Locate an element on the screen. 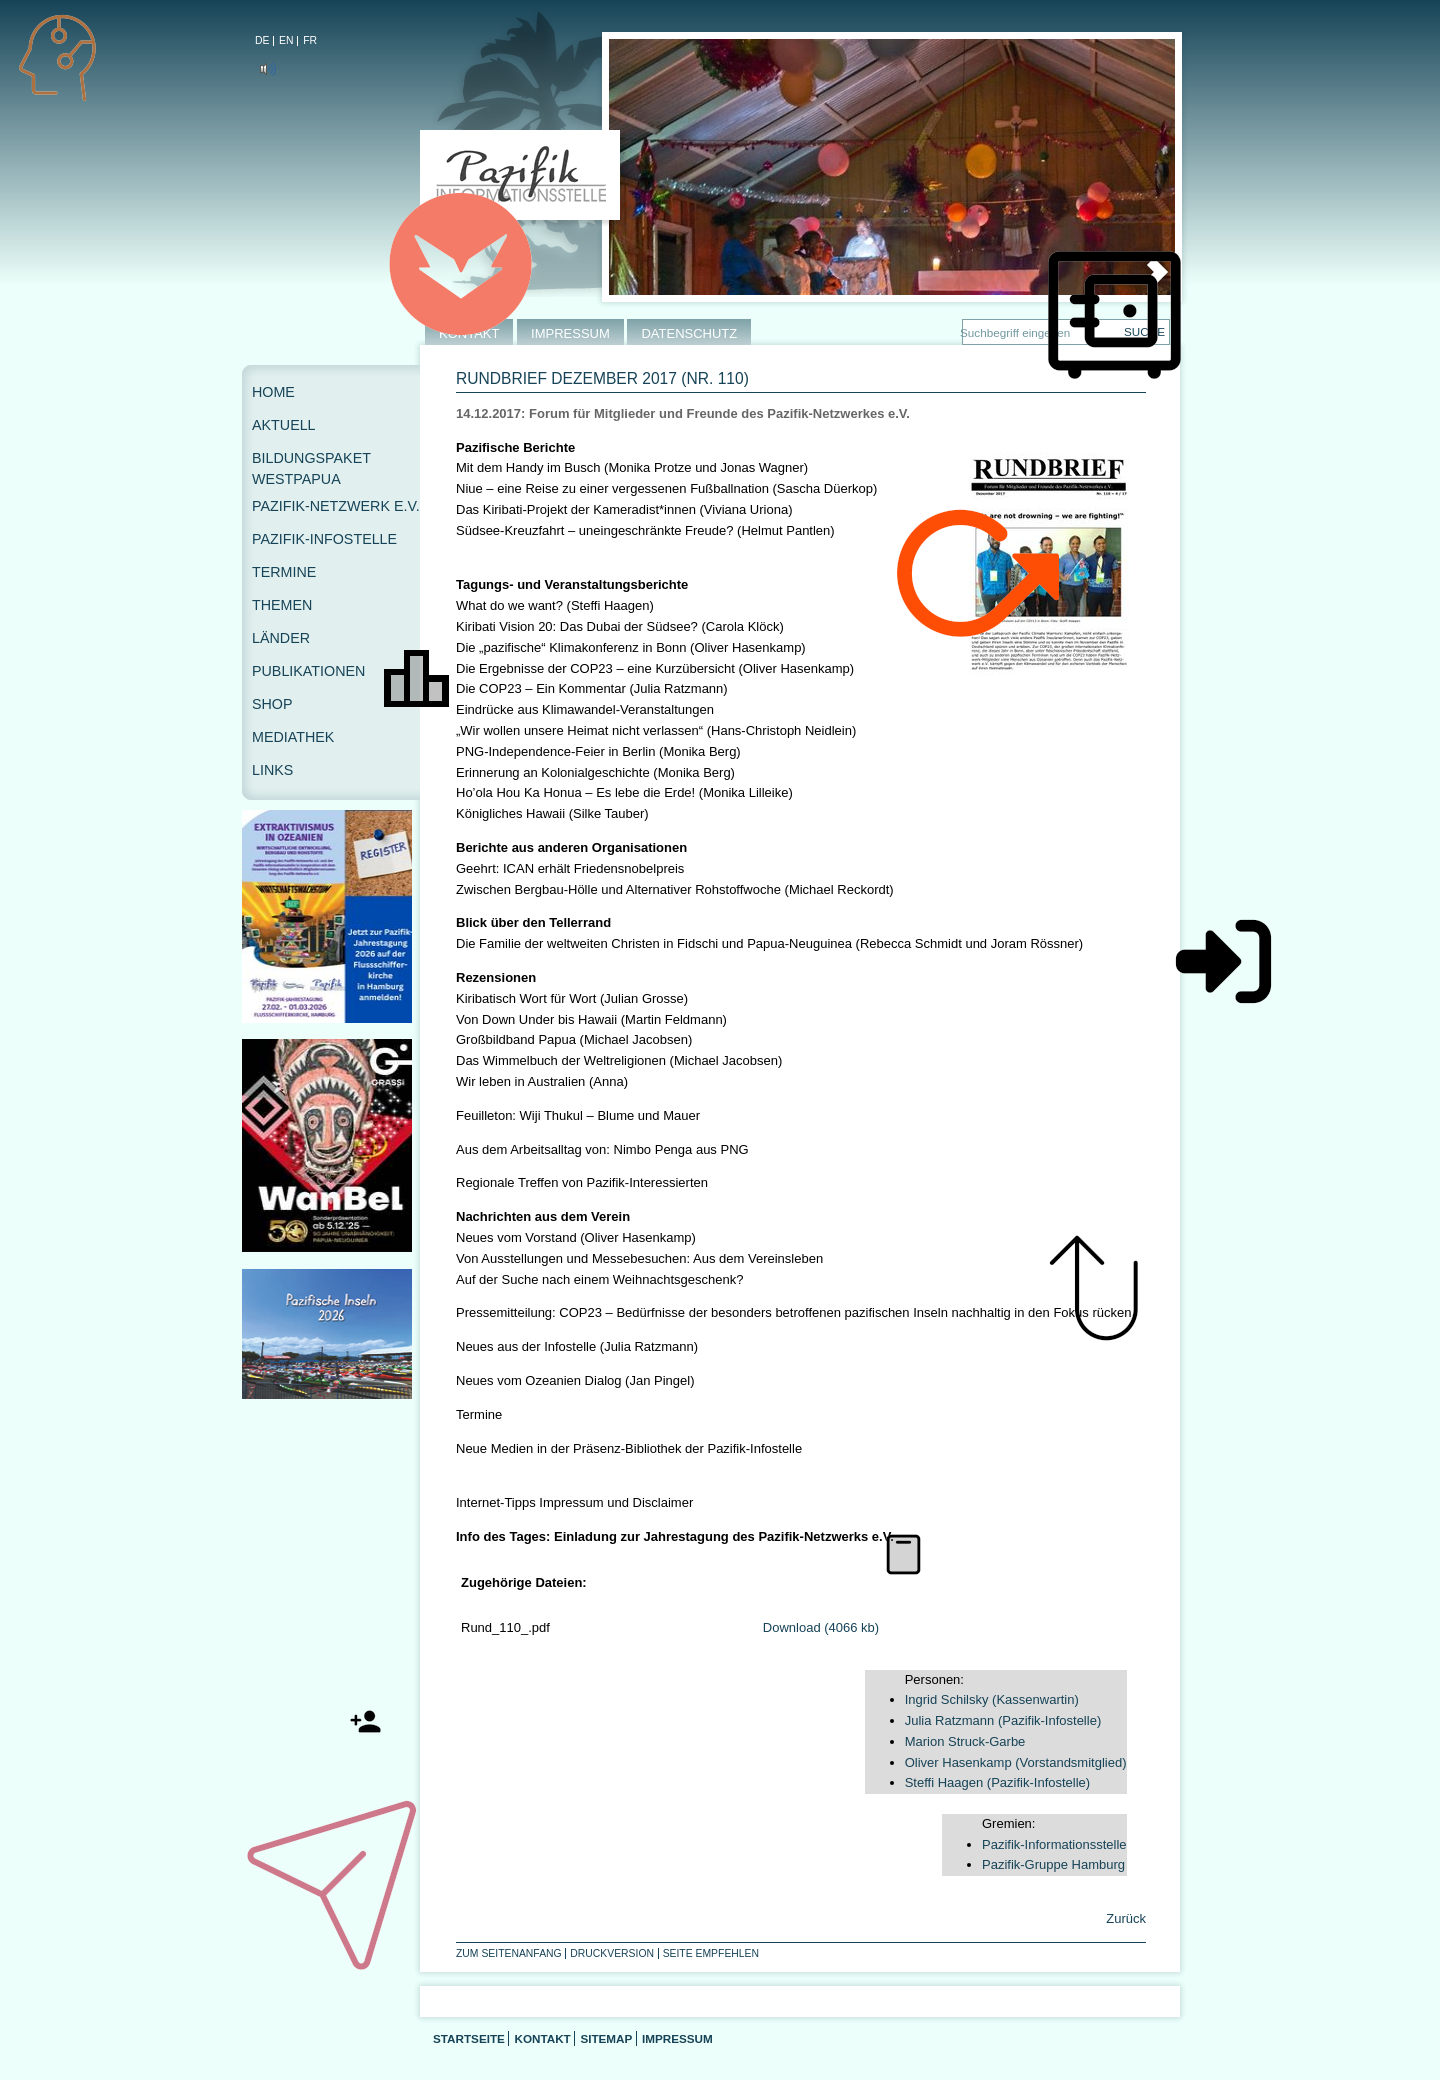 The image size is (1440, 2080). access fiscal host settings is located at coordinates (1114, 317).